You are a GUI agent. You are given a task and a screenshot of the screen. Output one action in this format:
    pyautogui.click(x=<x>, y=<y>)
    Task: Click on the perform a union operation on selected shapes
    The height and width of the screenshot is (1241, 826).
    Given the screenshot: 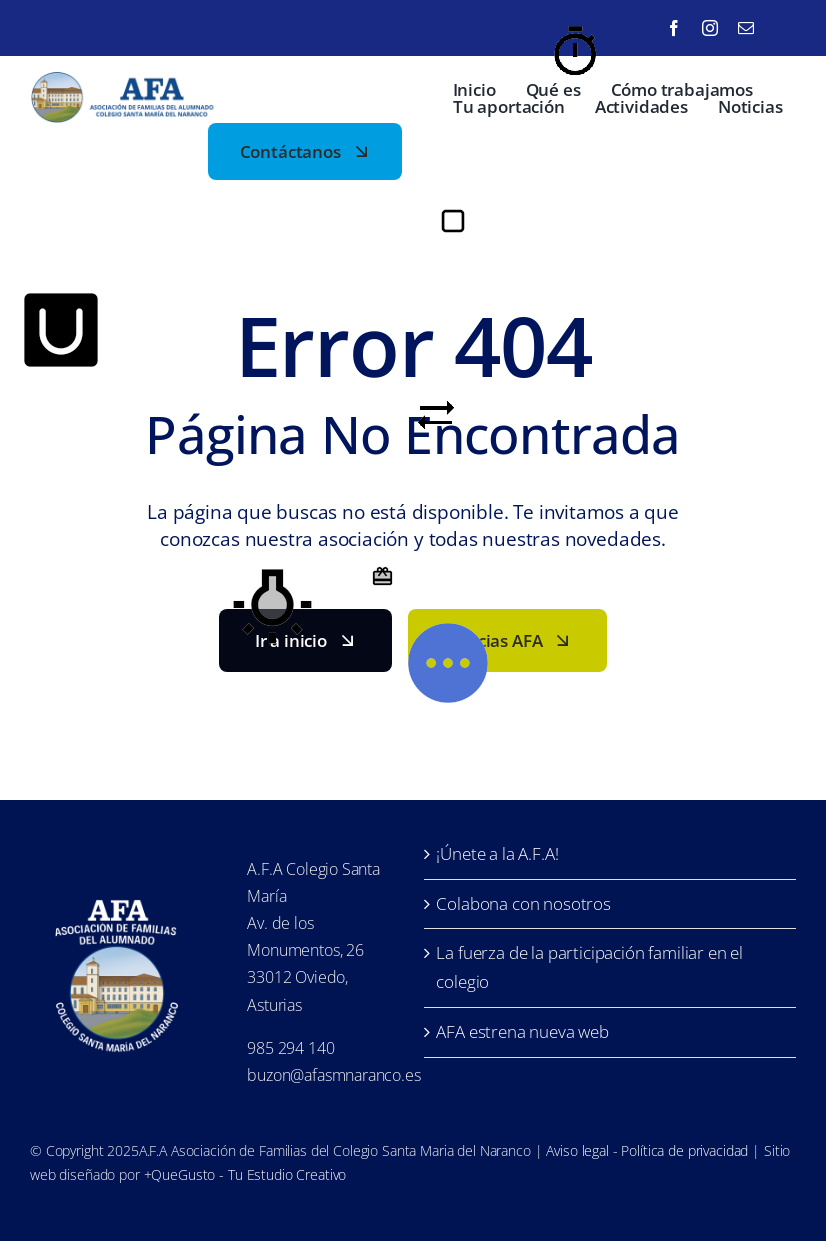 What is the action you would take?
    pyautogui.click(x=61, y=330)
    